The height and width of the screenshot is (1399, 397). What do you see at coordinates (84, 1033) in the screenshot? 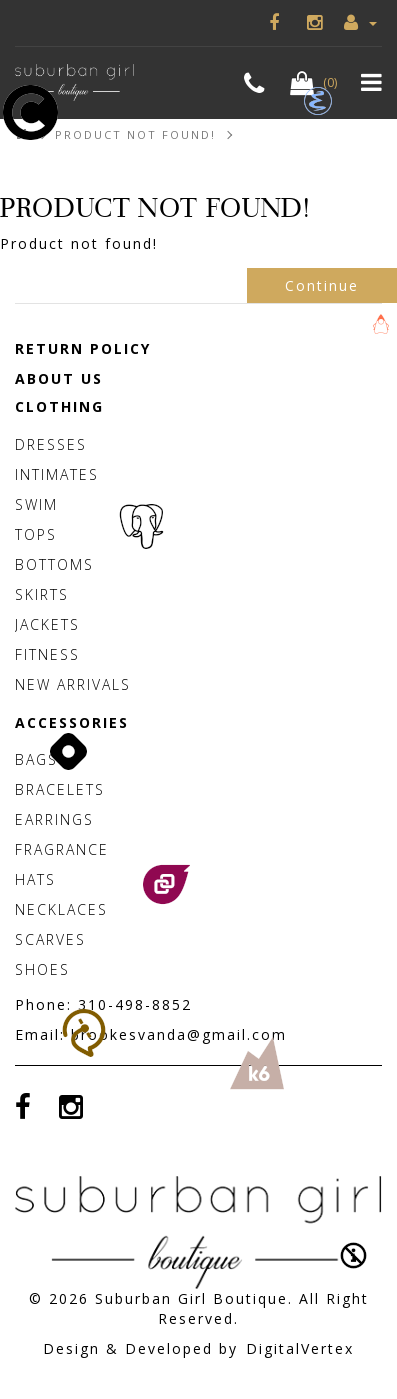
I see `open the Satellite app` at bounding box center [84, 1033].